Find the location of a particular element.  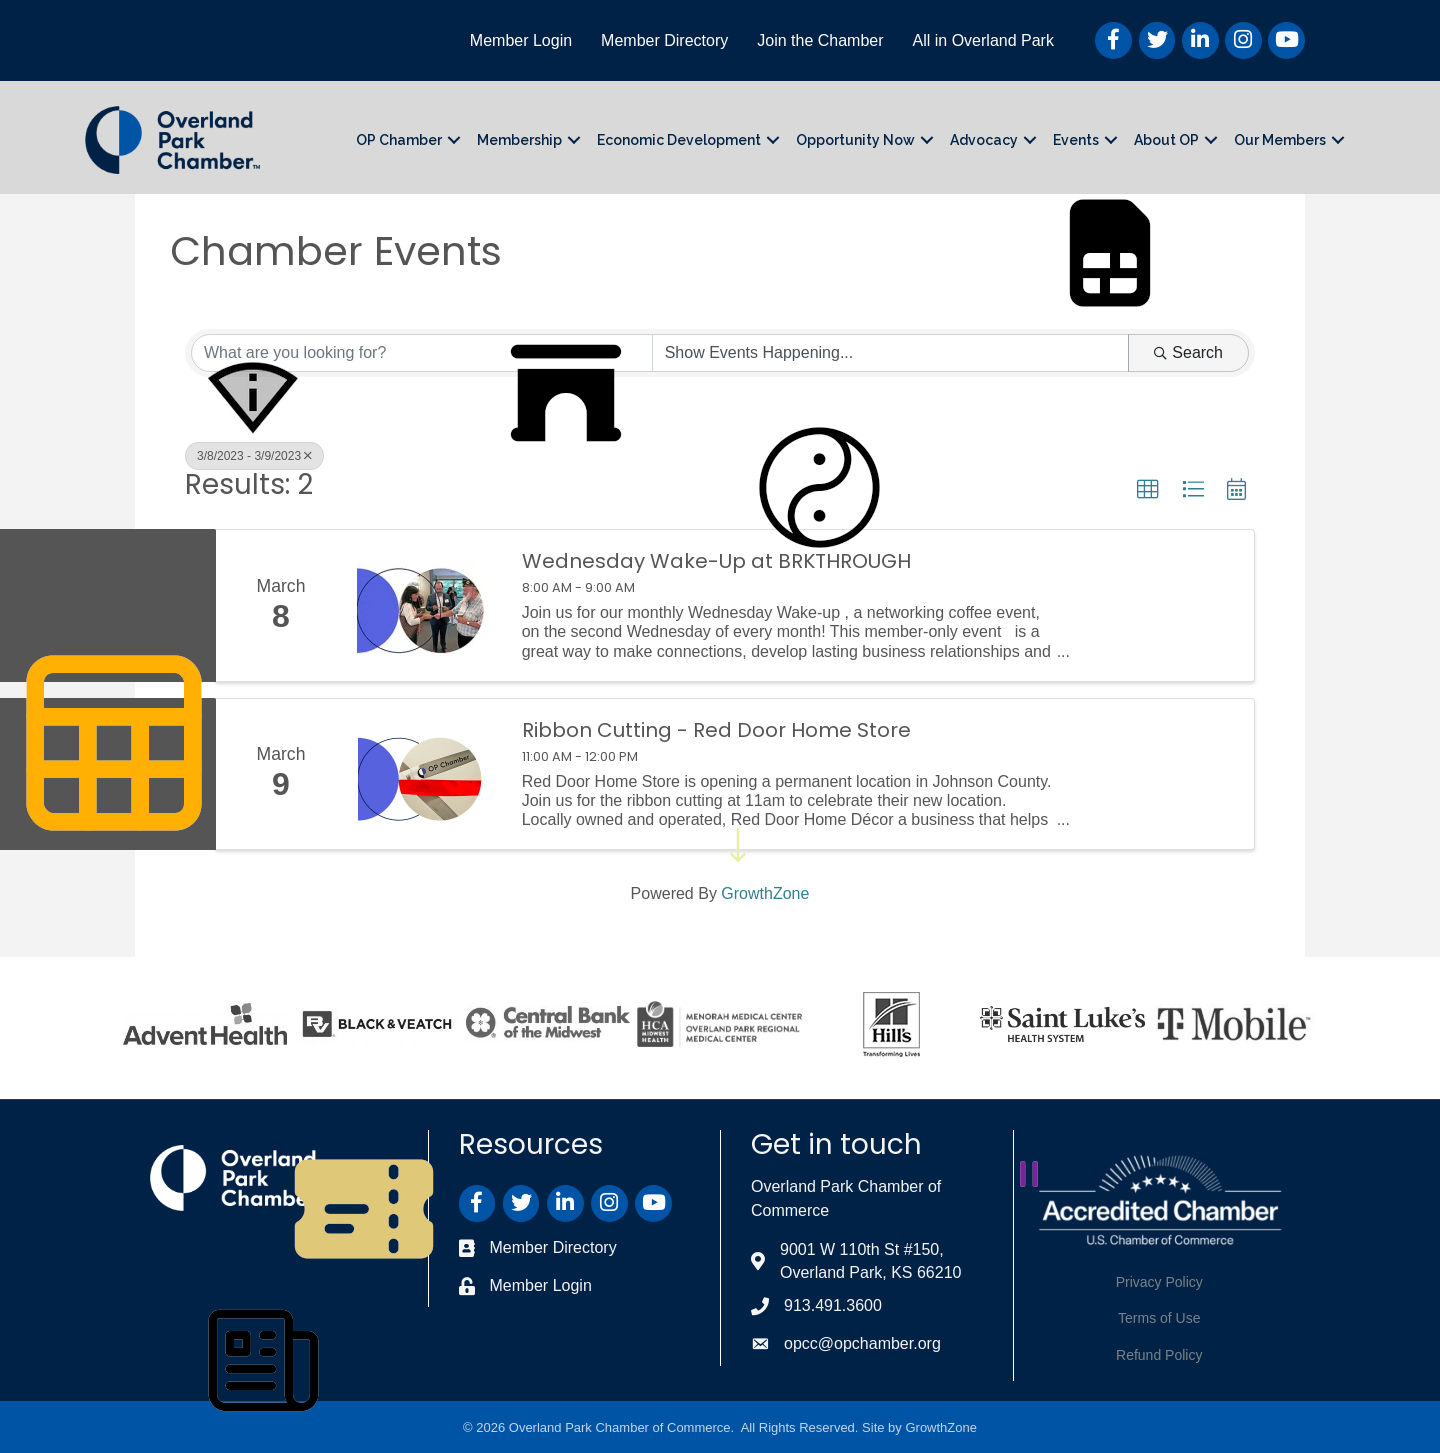

pause media playback is located at coordinates (1029, 1174).